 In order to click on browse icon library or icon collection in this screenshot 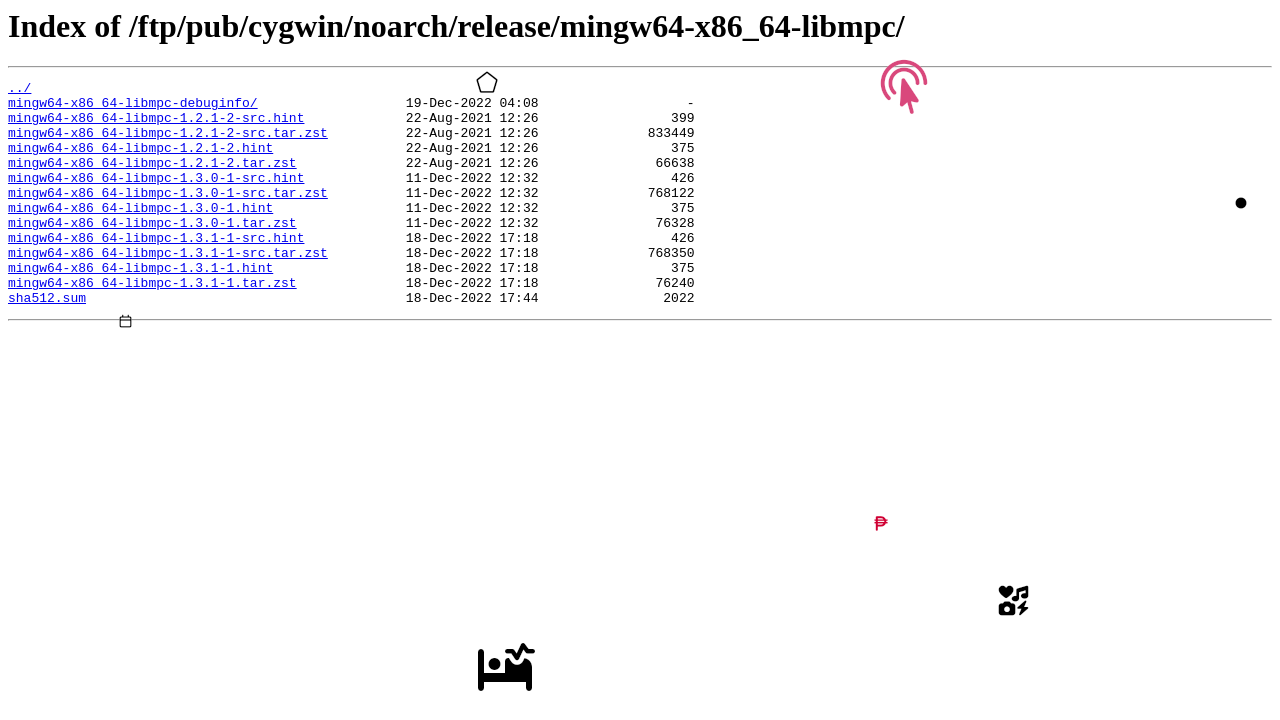, I will do `click(1013, 600)`.